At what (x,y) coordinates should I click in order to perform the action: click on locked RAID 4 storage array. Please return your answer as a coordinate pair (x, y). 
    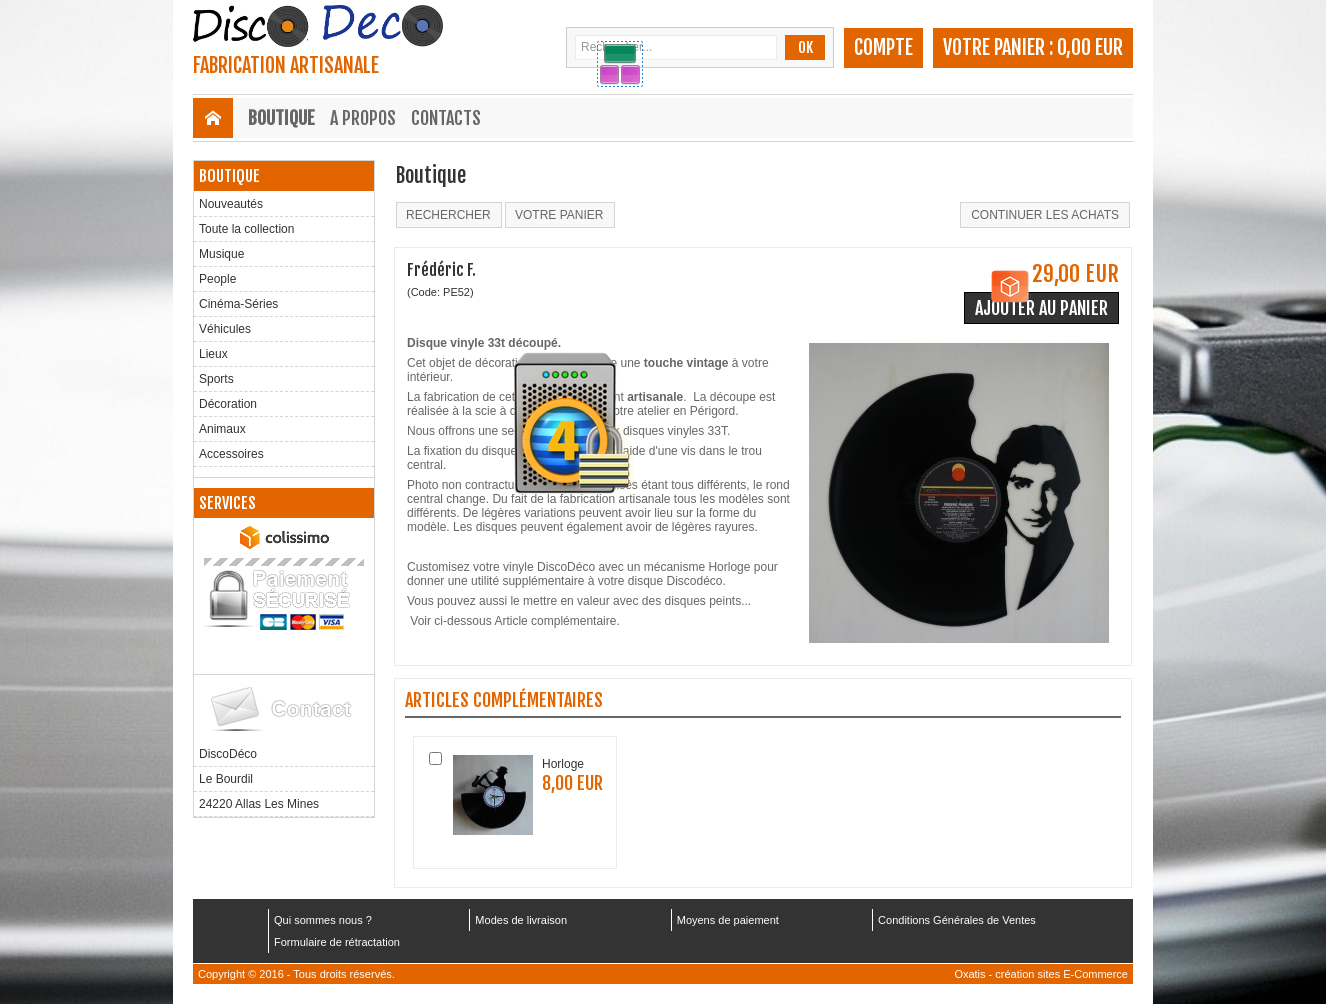
    Looking at the image, I should click on (565, 423).